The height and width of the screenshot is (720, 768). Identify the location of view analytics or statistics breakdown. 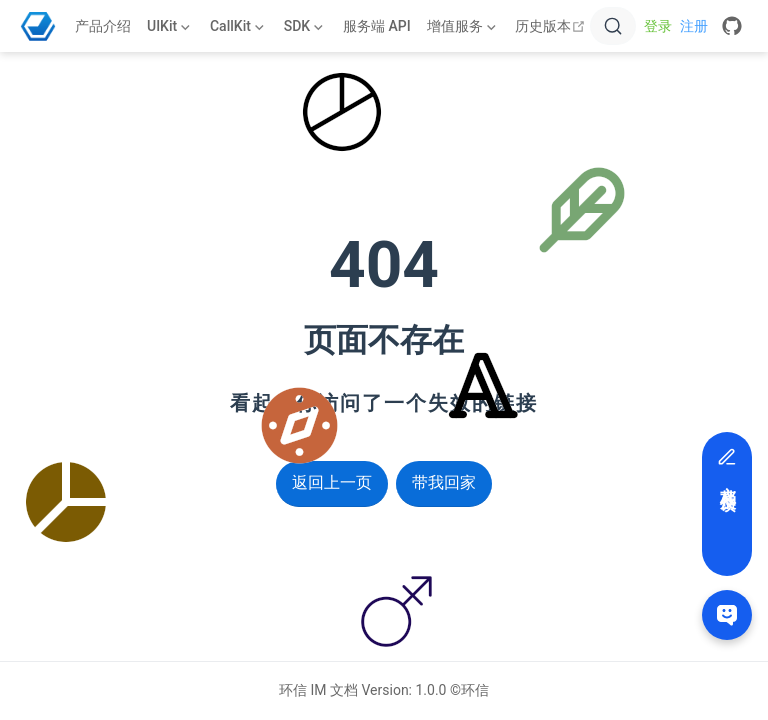
(342, 112).